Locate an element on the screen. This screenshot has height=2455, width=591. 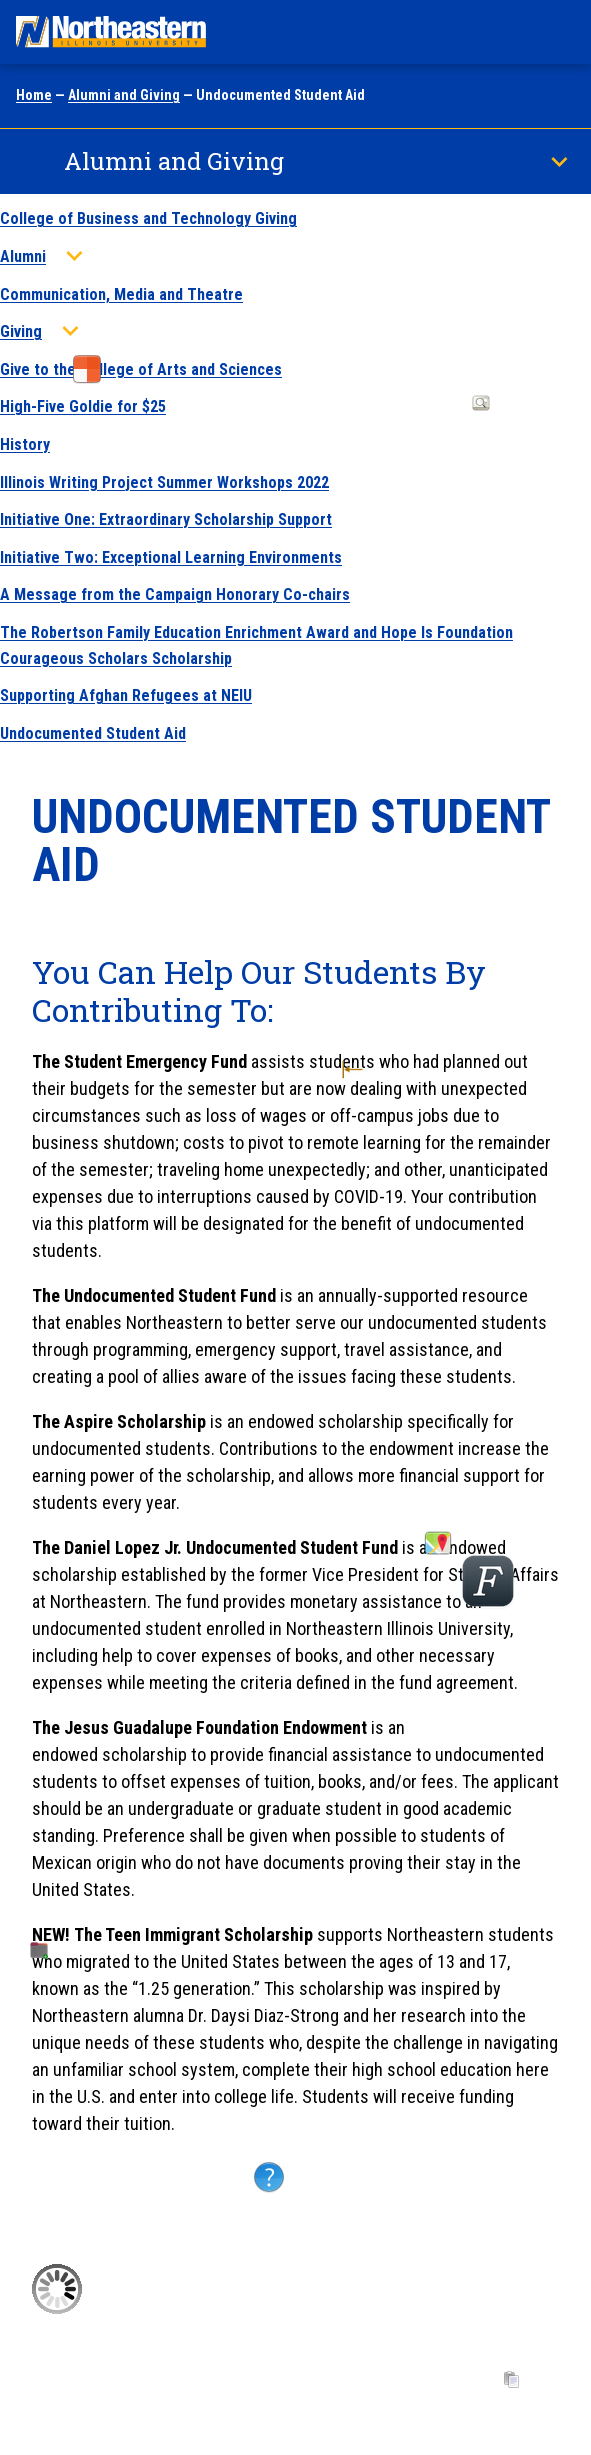
switch to the bottom-left workspace is located at coordinates (87, 369).